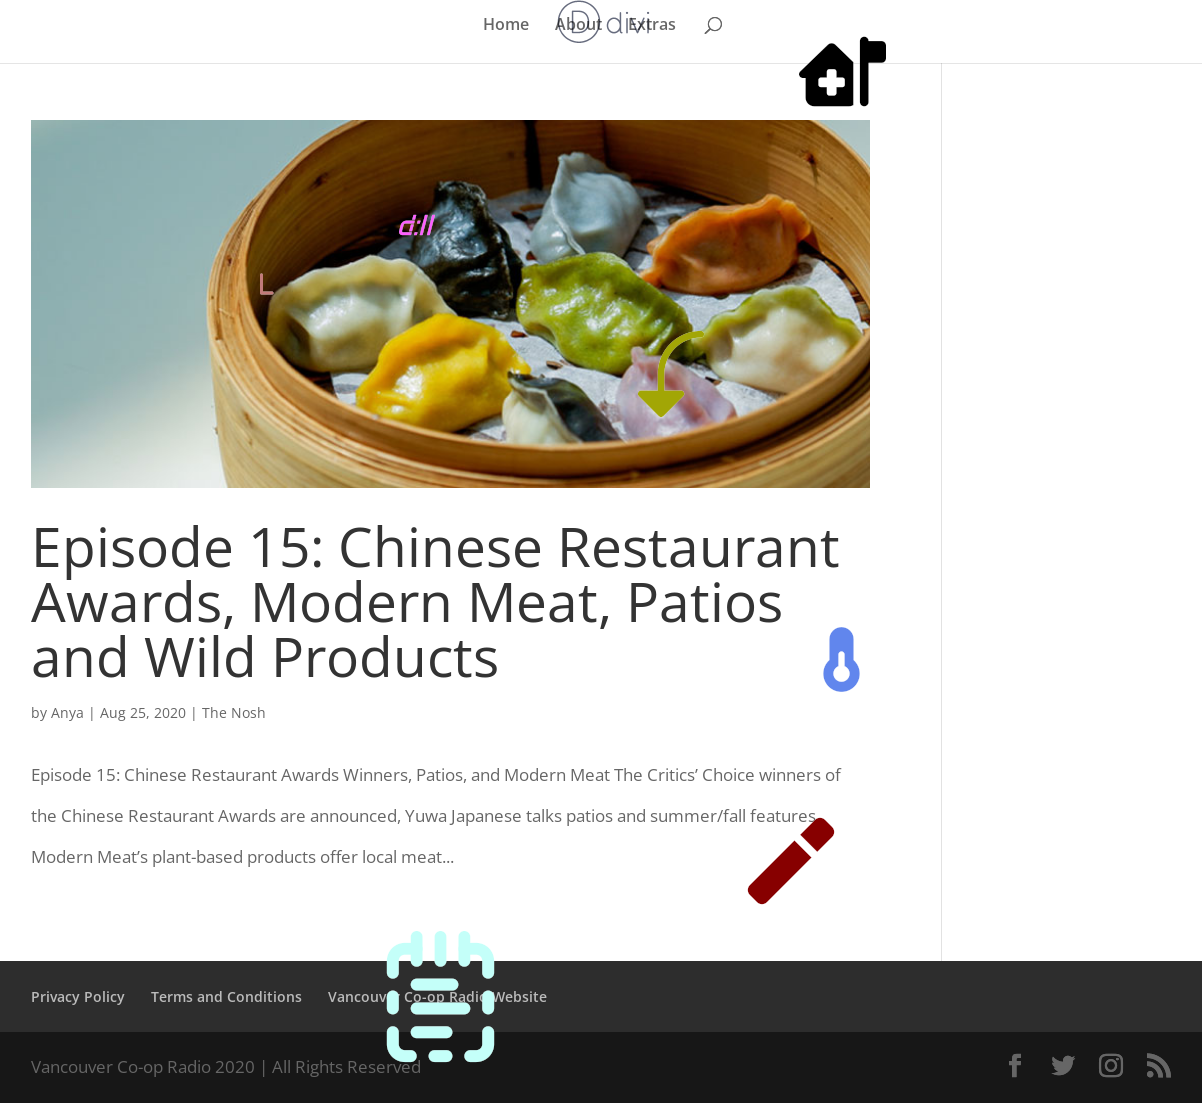 Image resolution: width=1202 pixels, height=1103 pixels. I want to click on apply automatic enhancements or effects, so click(791, 861).